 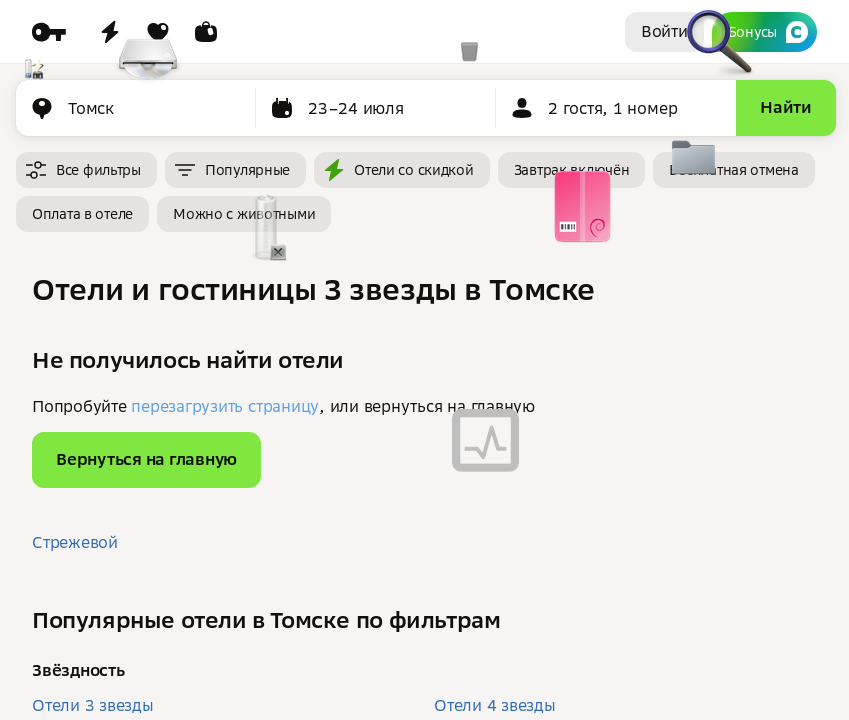 What do you see at coordinates (148, 57) in the screenshot?
I see `access optical disc drive settings` at bounding box center [148, 57].